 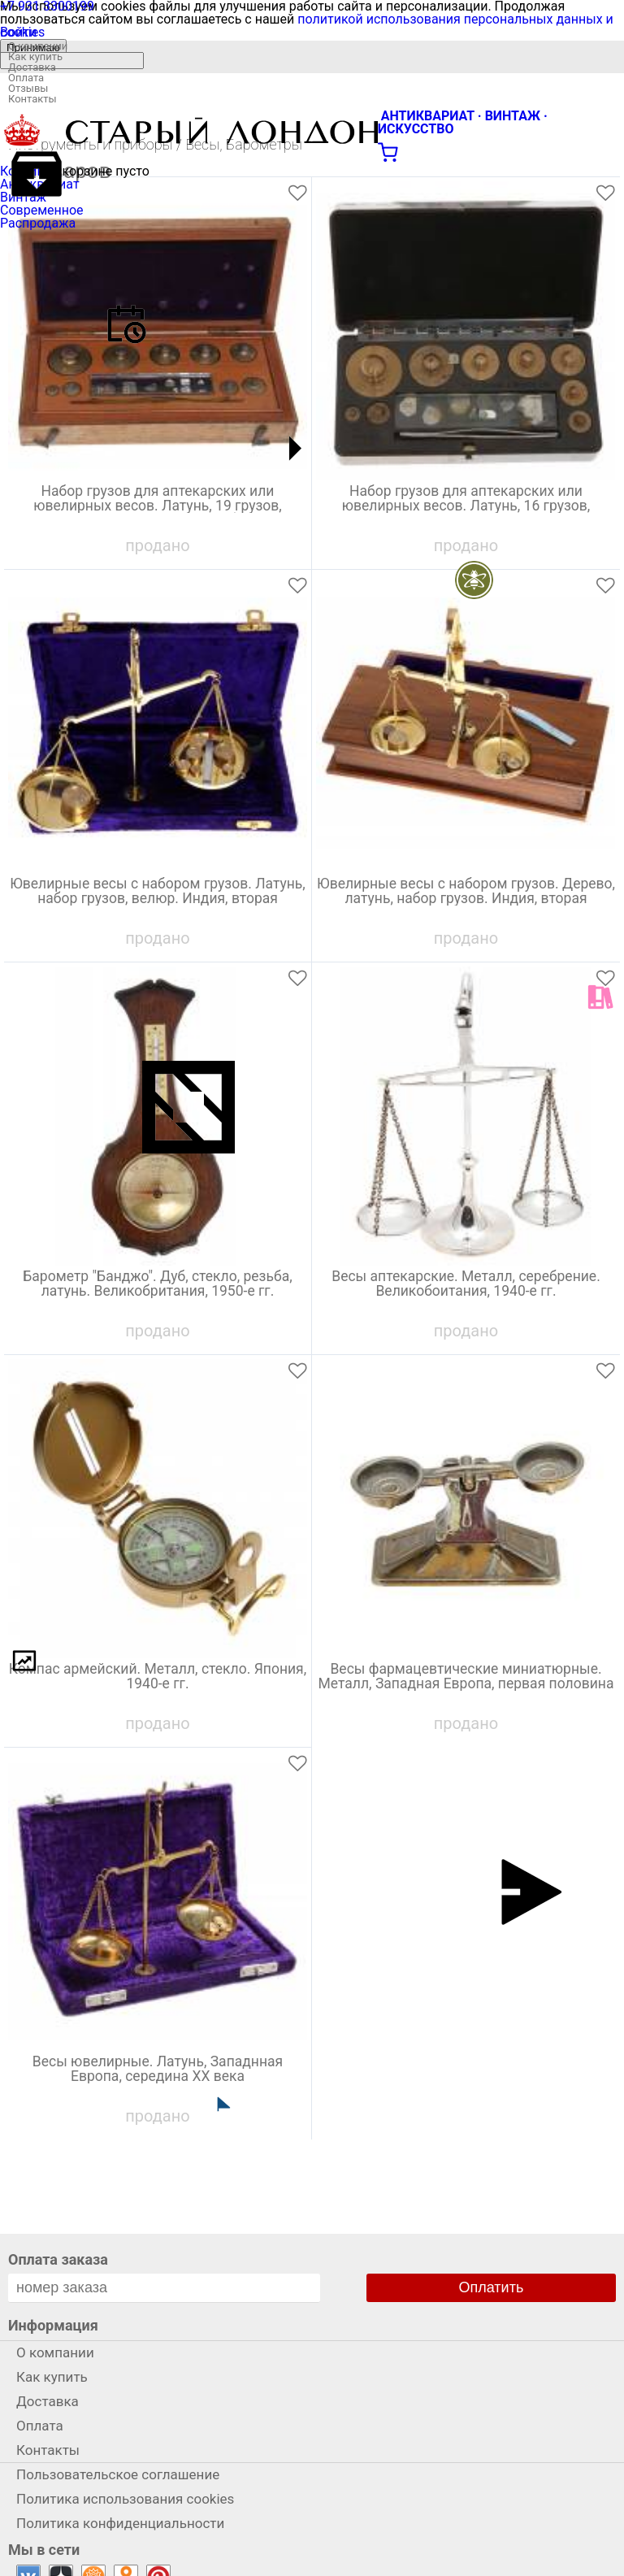 What do you see at coordinates (295, 448) in the screenshot?
I see `expand a collapsed menu or section` at bounding box center [295, 448].